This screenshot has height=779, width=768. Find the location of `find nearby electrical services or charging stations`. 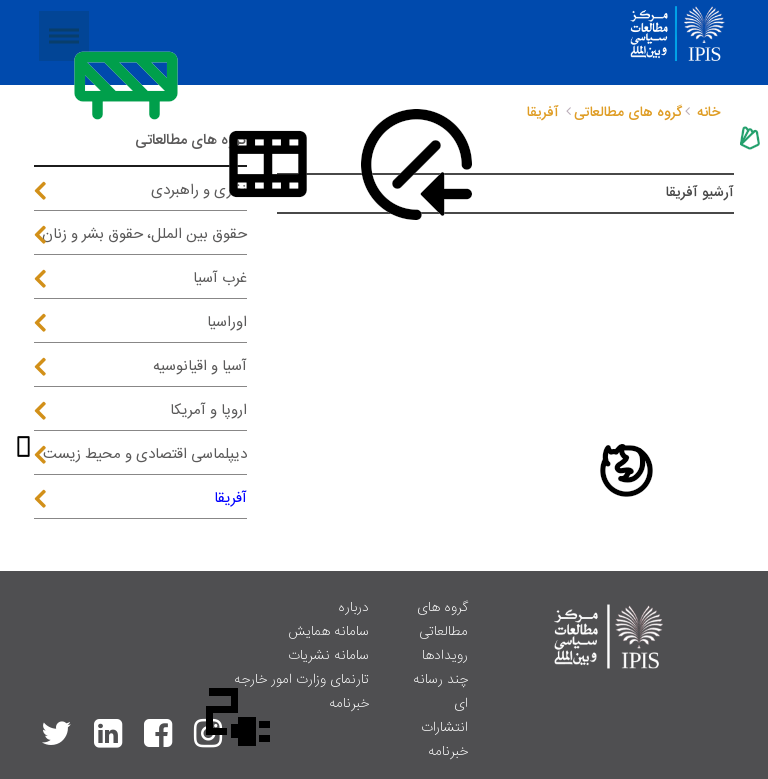

find nearby electrical services or charging stations is located at coordinates (238, 717).